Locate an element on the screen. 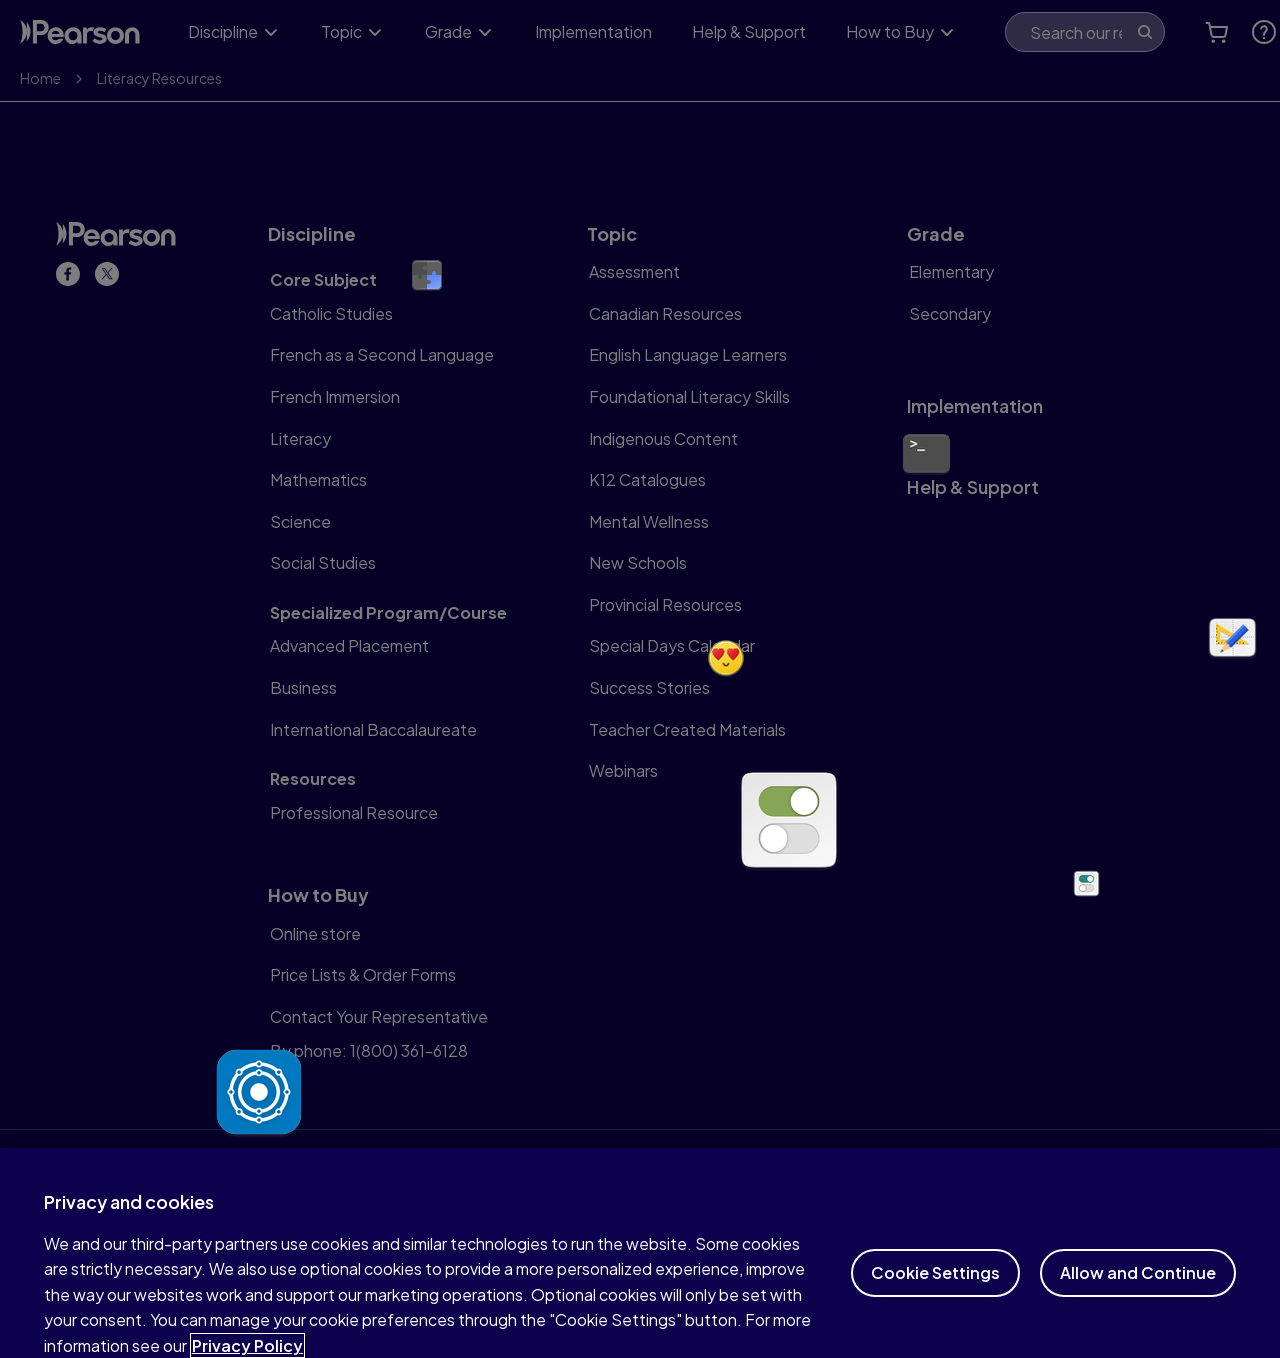 The height and width of the screenshot is (1358, 1280). manage bluetooth plugins or extensions is located at coordinates (427, 275).